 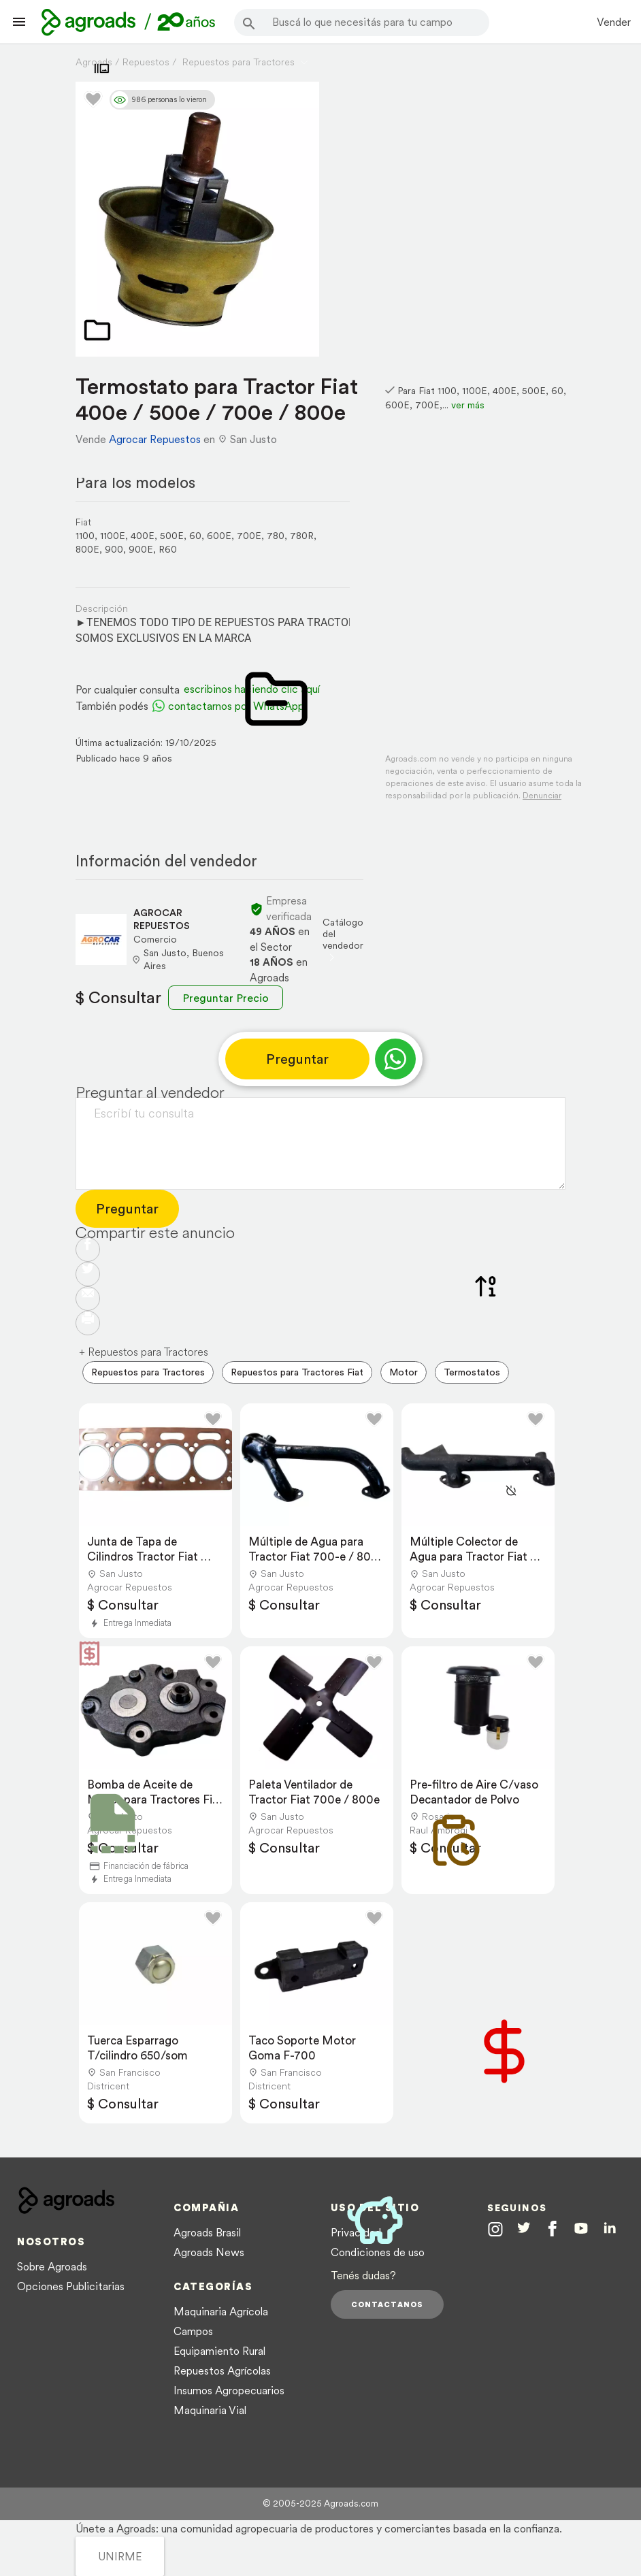 What do you see at coordinates (97, 330) in the screenshot?
I see `access a folder to view its contents` at bounding box center [97, 330].